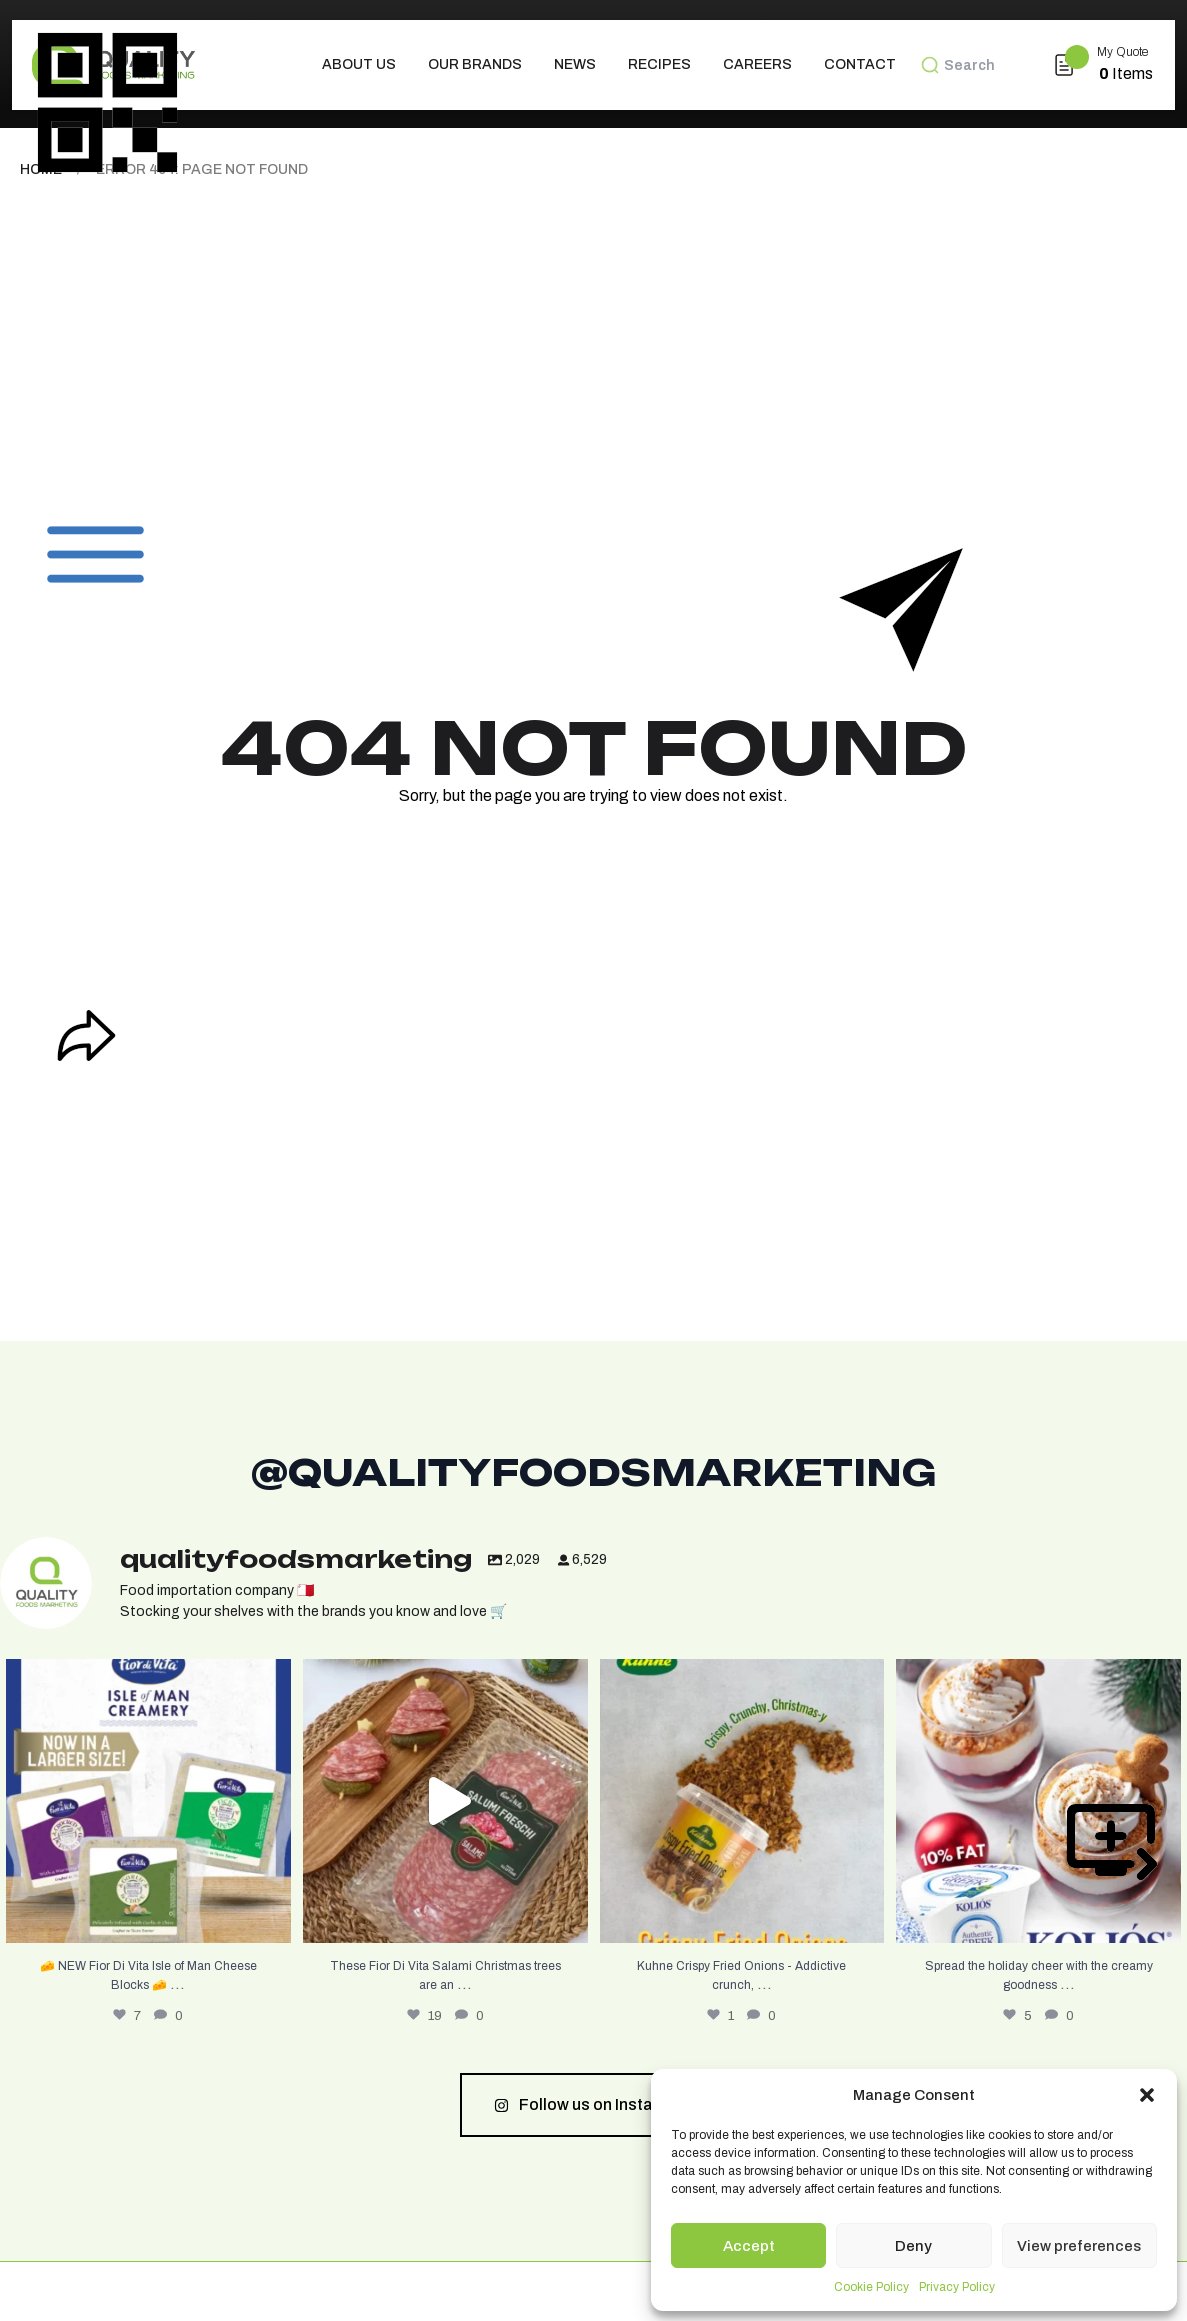 The width and height of the screenshot is (1187, 2321). What do you see at coordinates (107, 102) in the screenshot?
I see `scan or generate a QR code` at bounding box center [107, 102].